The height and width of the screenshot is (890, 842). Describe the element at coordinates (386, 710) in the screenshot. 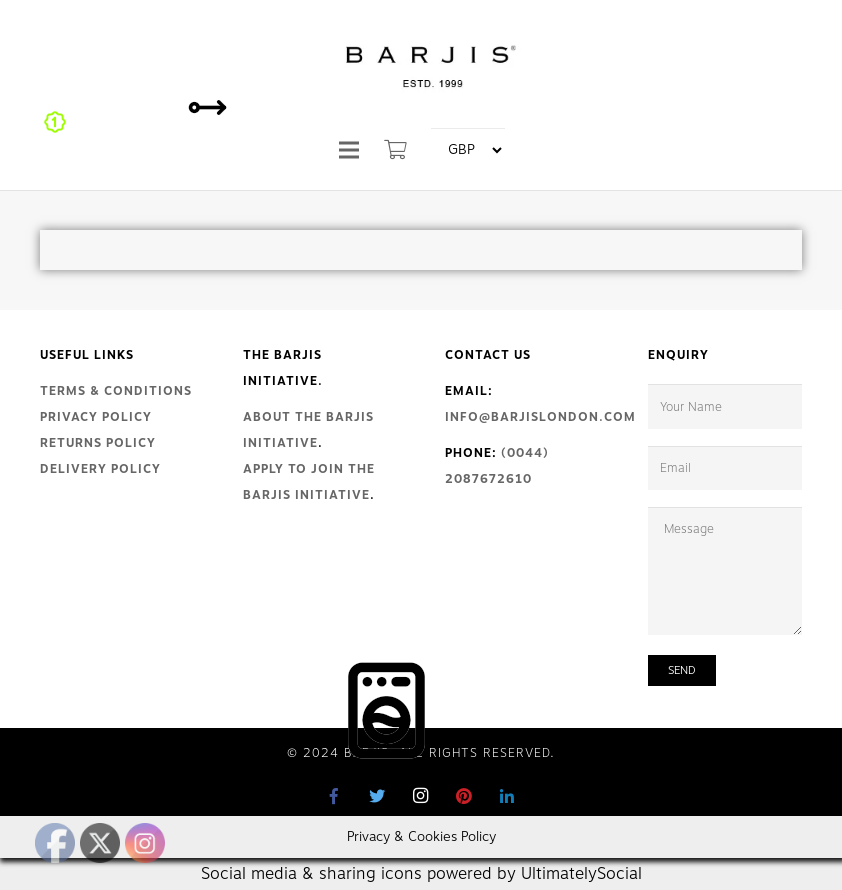

I see `access laundry or washing machine controls` at that location.